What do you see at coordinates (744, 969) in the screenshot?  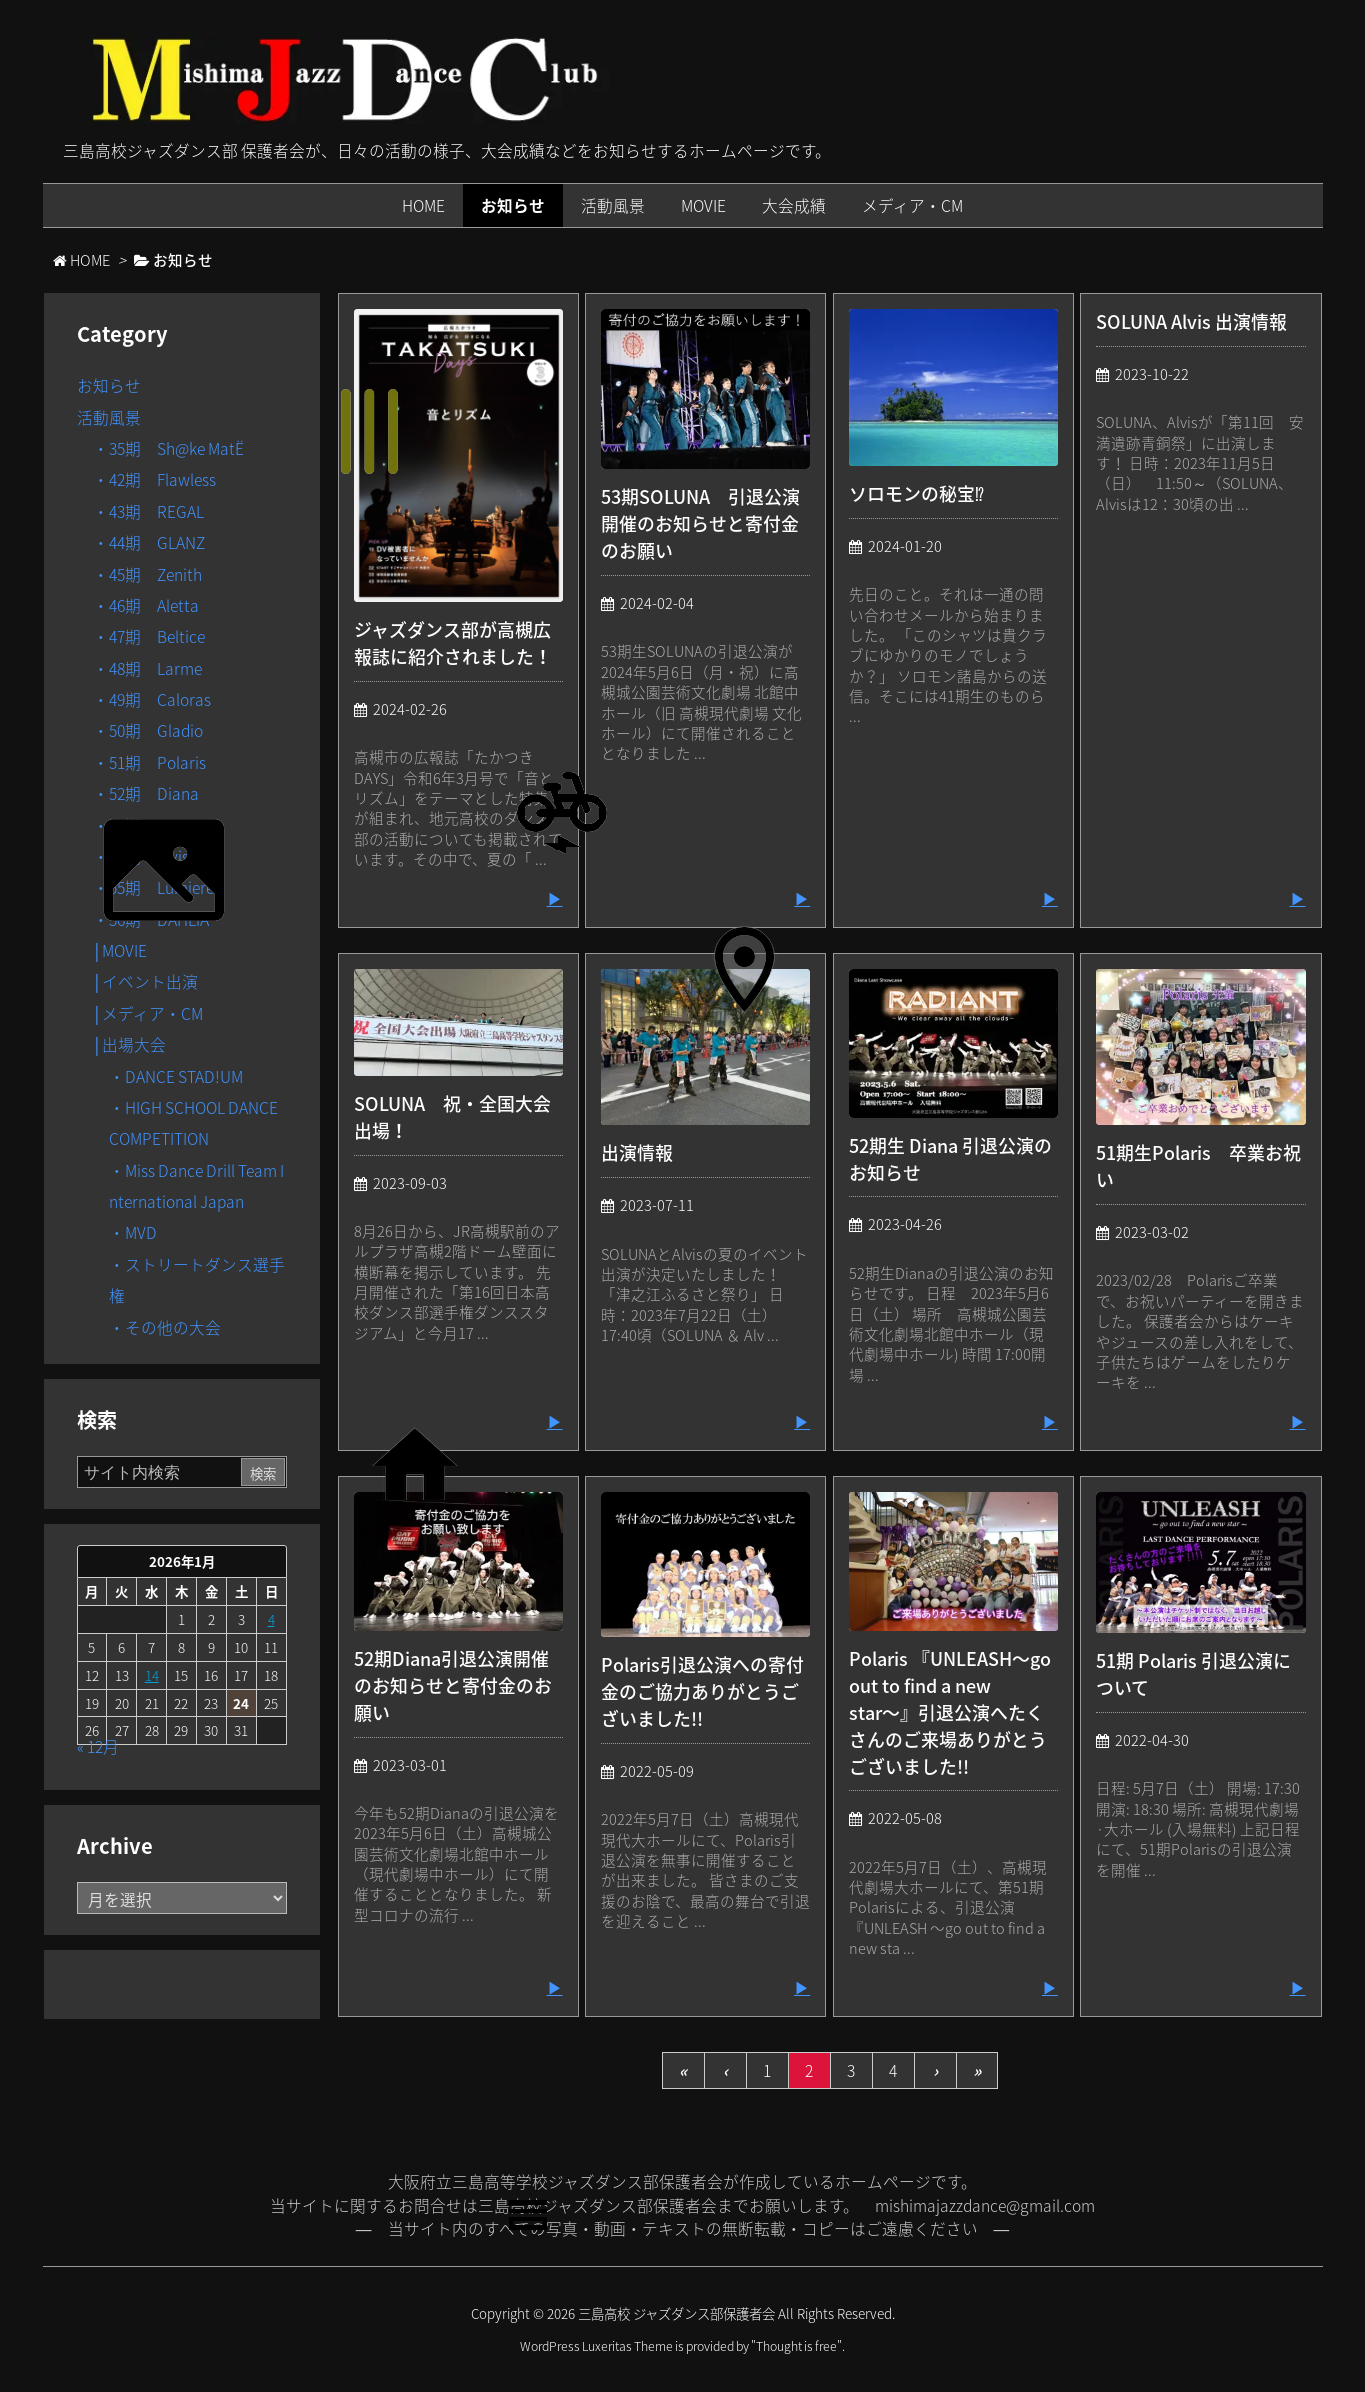 I see `view or set your current location` at bounding box center [744, 969].